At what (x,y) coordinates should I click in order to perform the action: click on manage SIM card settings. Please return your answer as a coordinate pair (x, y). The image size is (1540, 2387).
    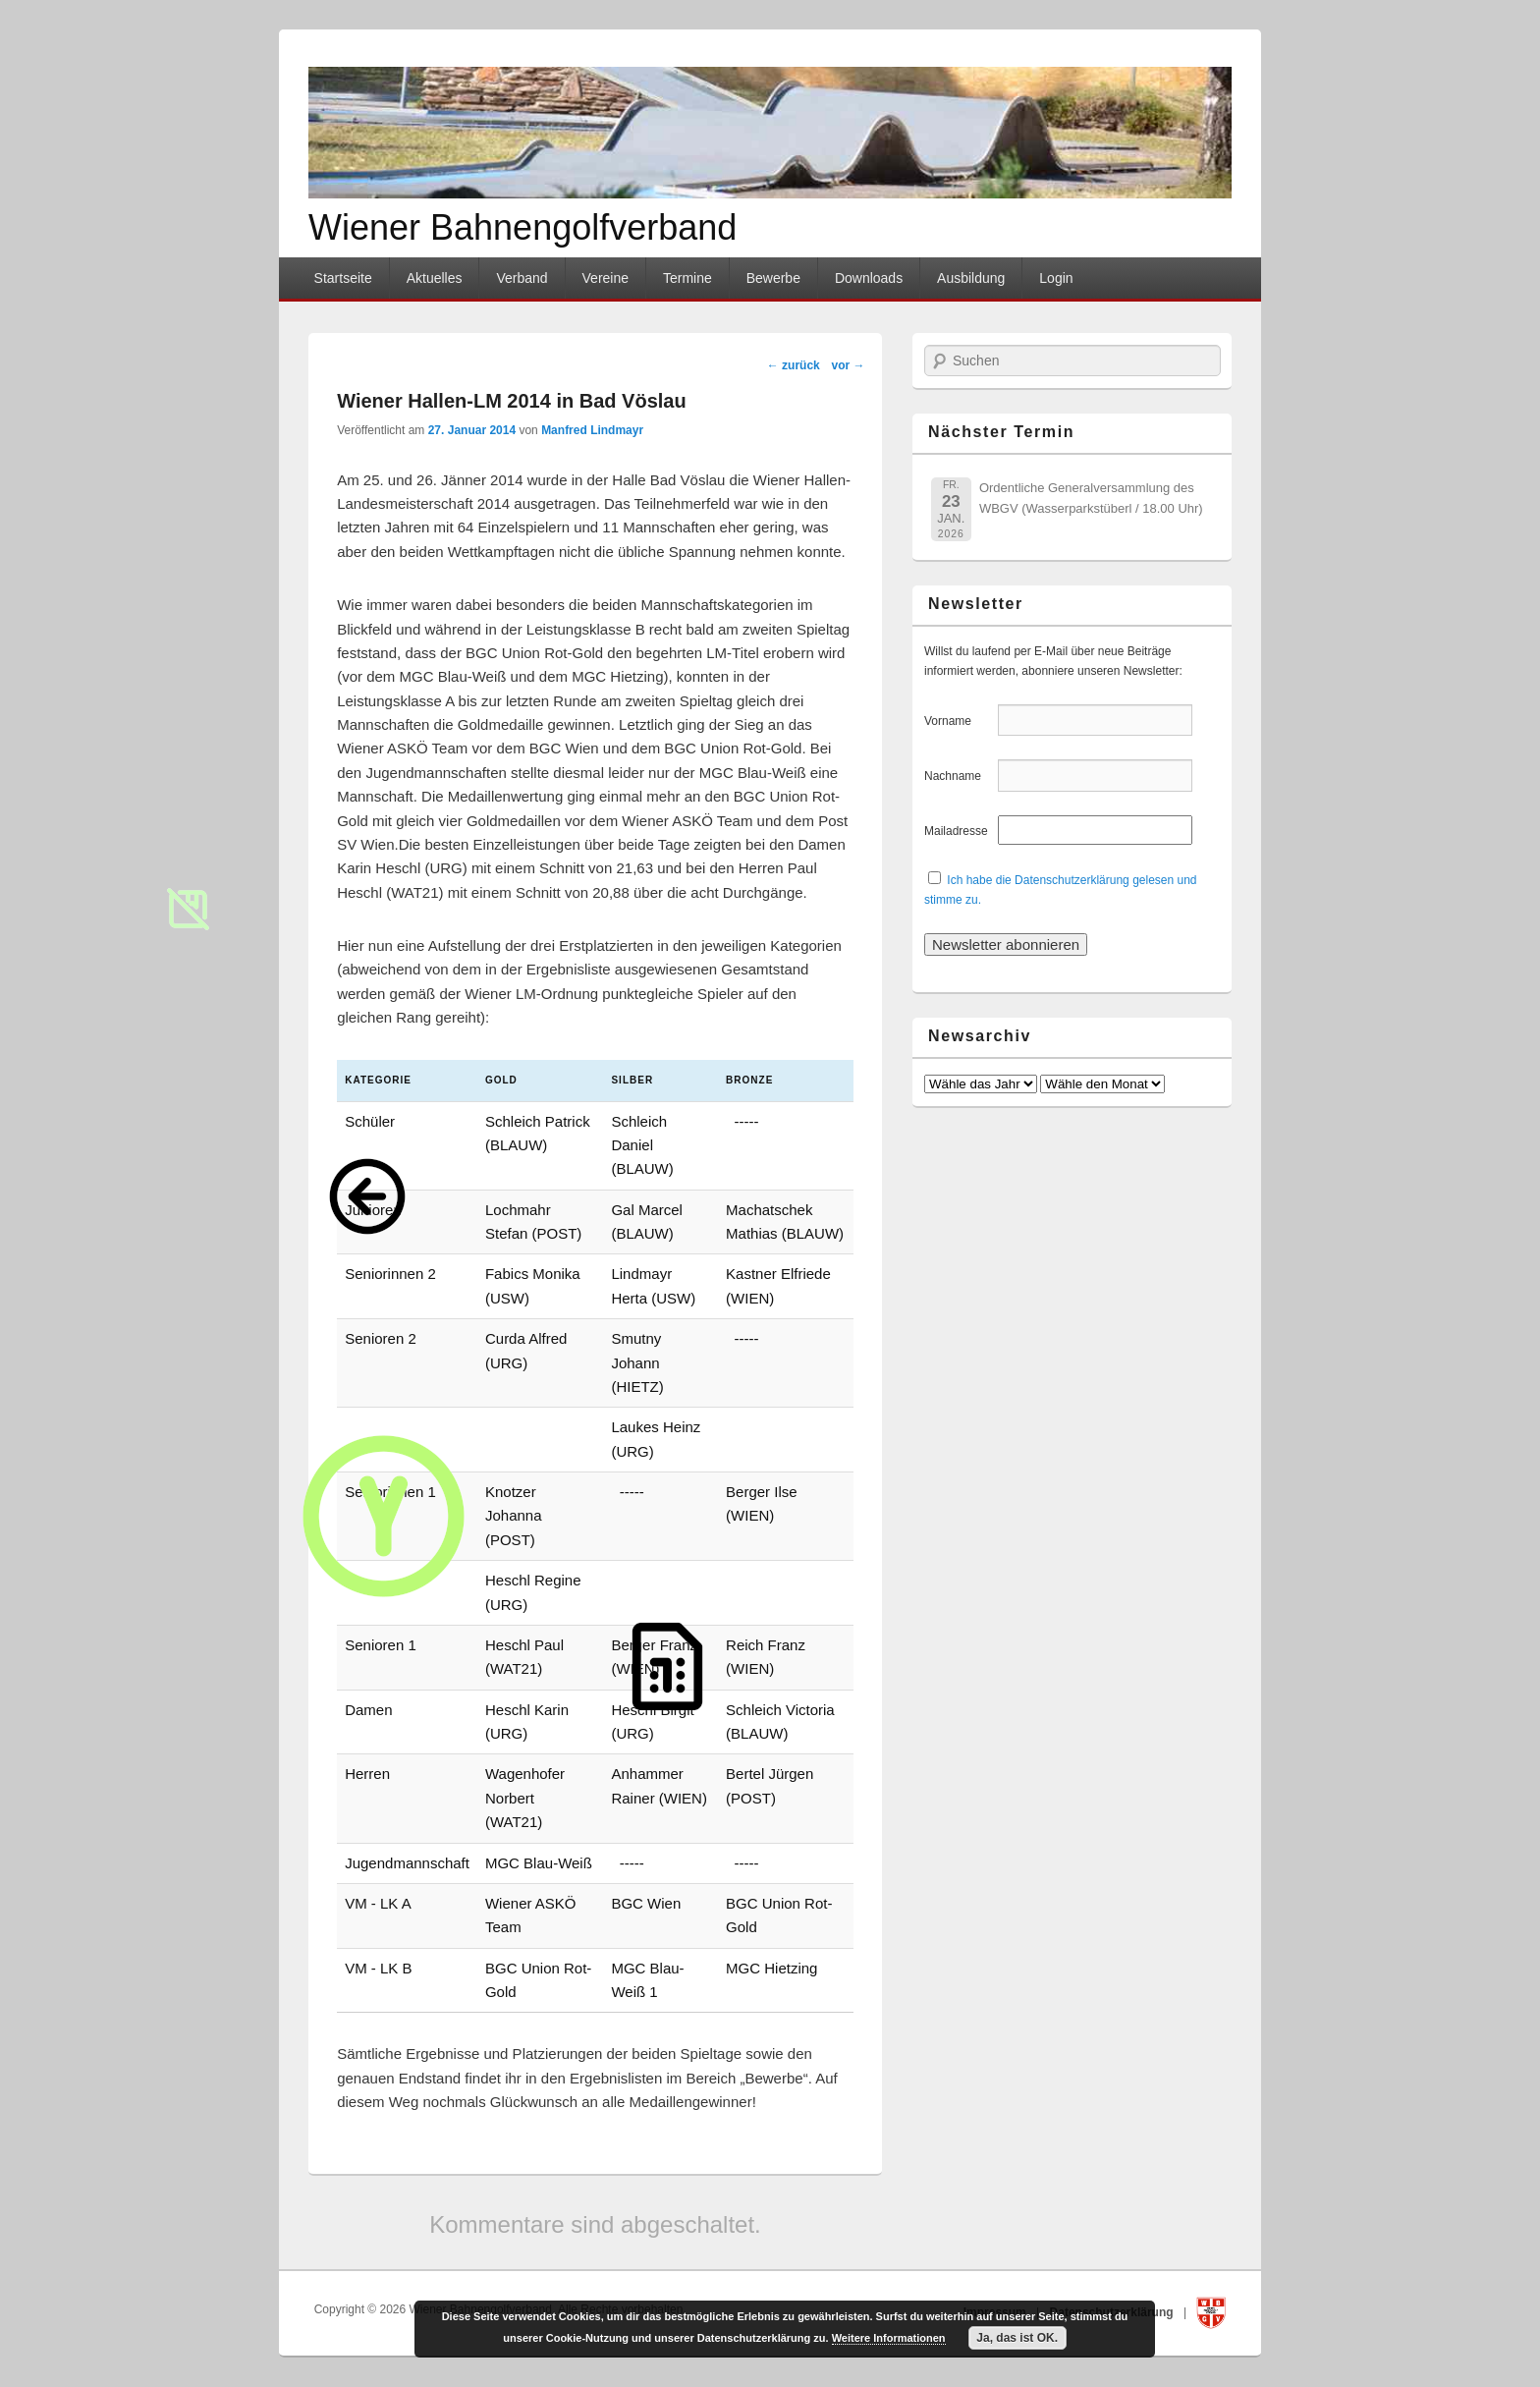
    Looking at the image, I should click on (667, 1666).